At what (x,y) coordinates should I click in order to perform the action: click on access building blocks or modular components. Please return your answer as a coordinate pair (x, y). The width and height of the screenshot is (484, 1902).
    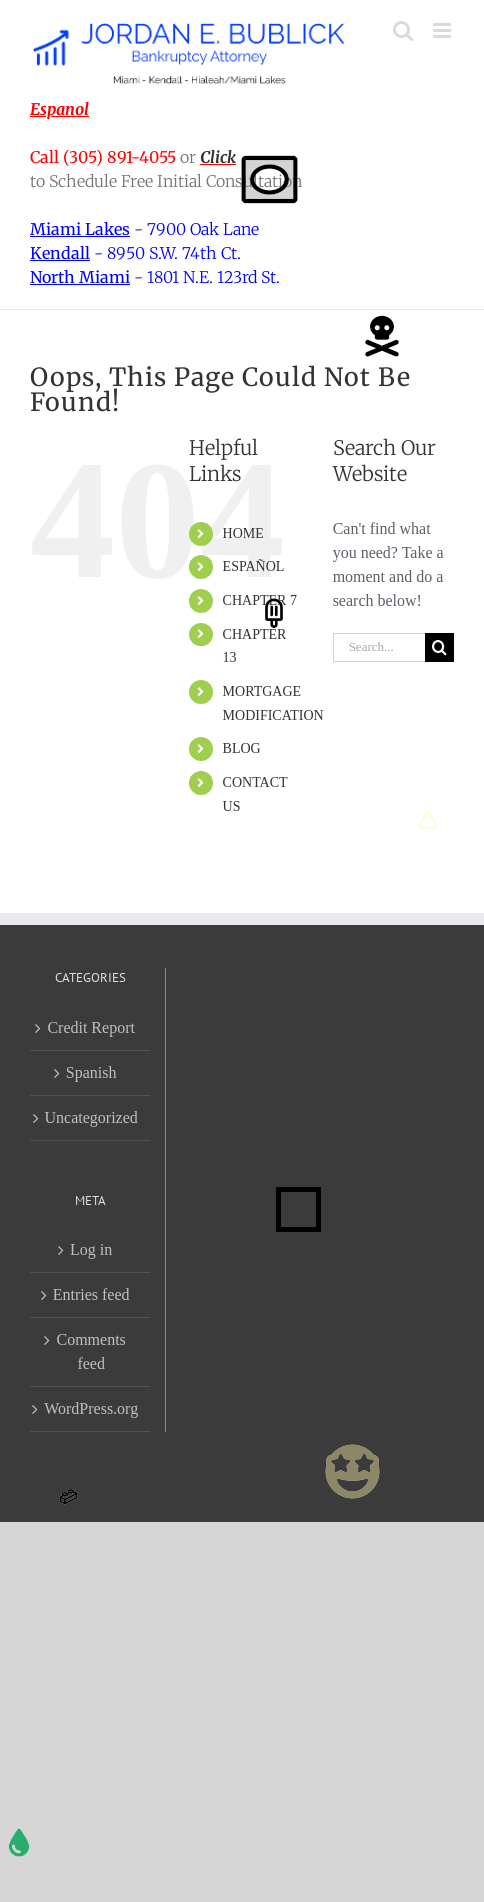
    Looking at the image, I should click on (68, 1496).